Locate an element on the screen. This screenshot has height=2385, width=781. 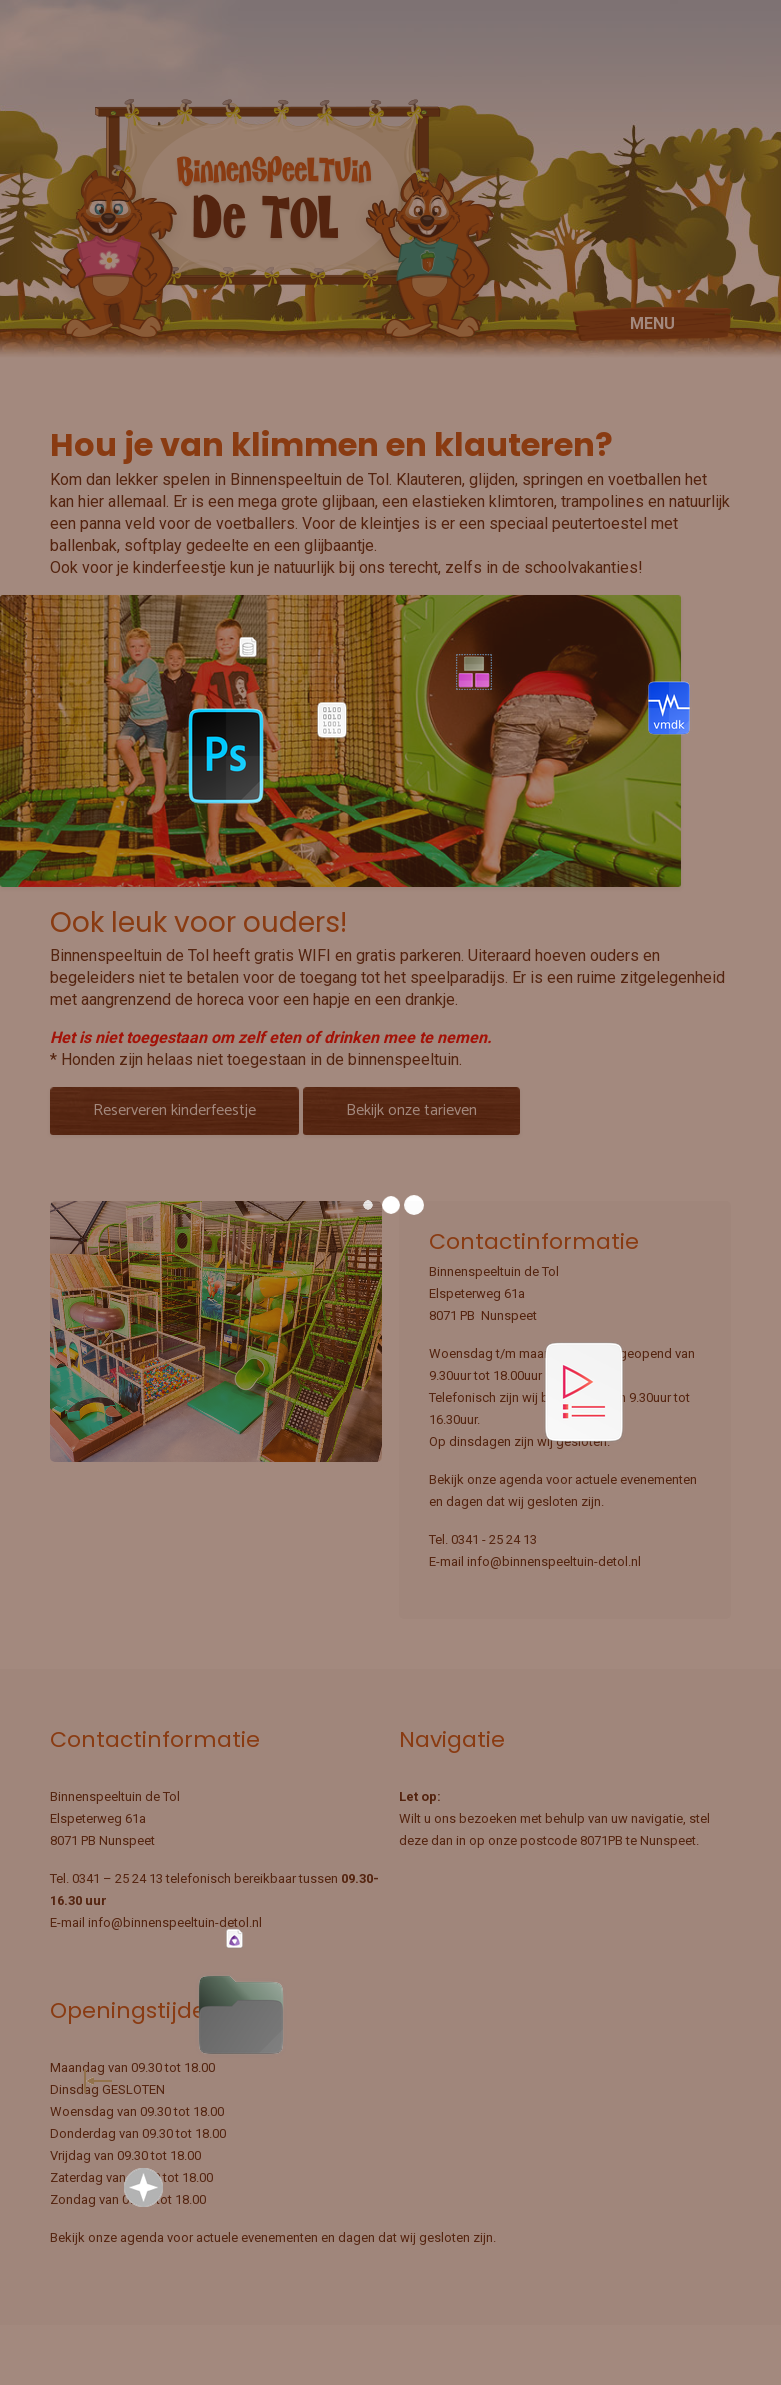
open a database file is located at coordinates (248, 647).